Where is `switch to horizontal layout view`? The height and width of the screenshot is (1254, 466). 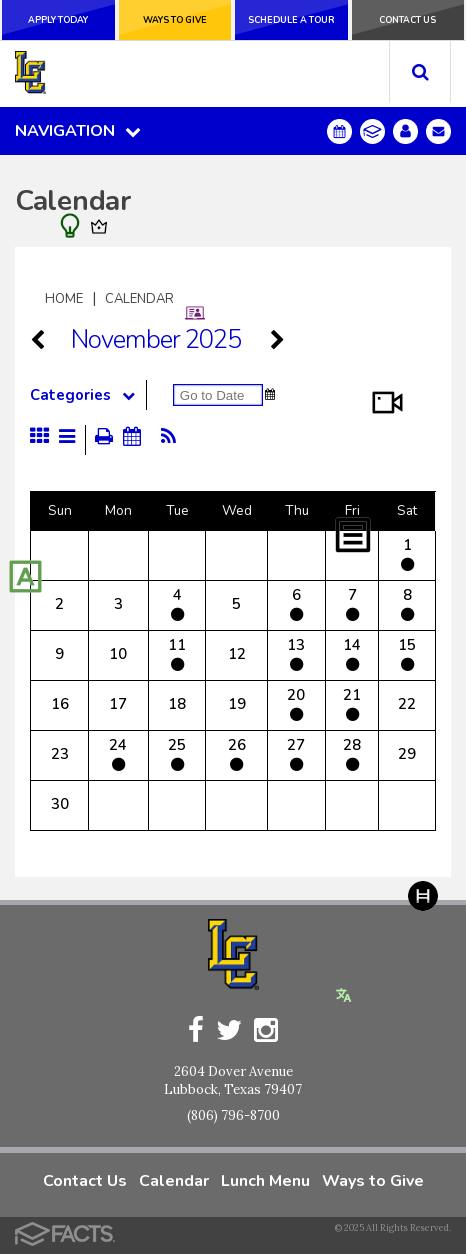
switch to horizontal layout view is located at coordinates (353, 535).